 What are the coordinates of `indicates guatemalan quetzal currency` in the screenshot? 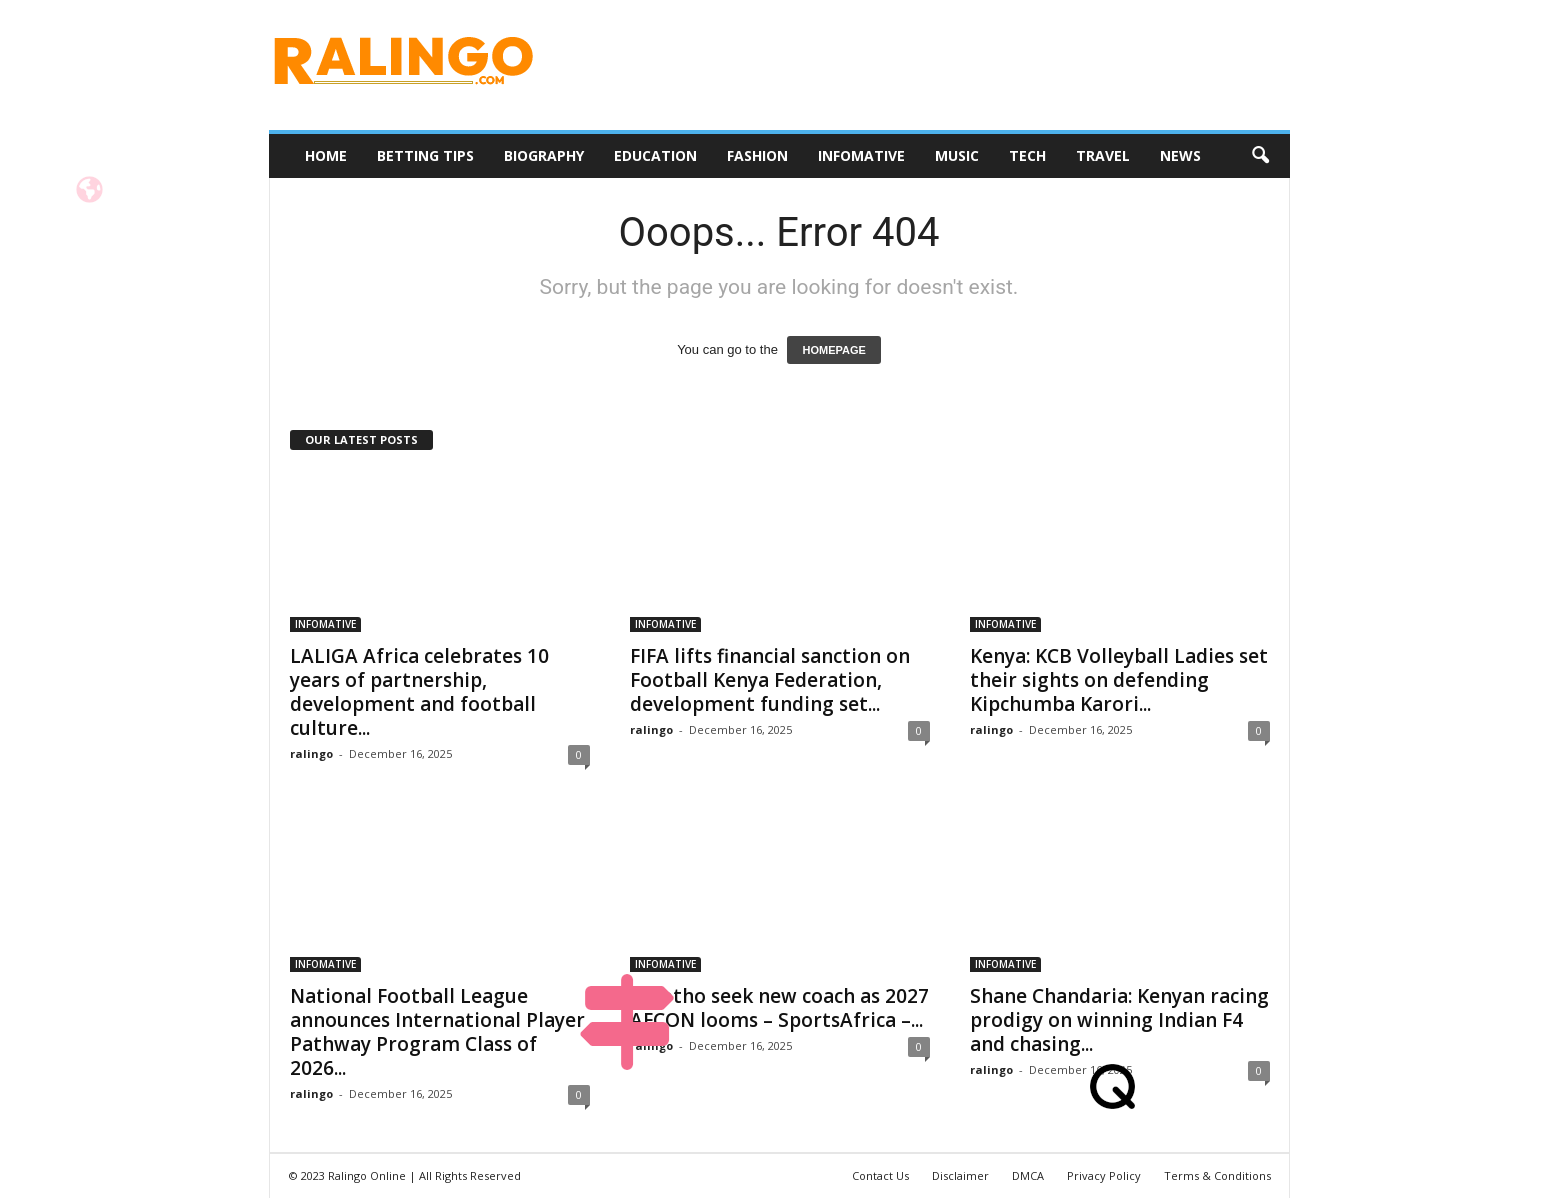 It's located at (1112, 1086).